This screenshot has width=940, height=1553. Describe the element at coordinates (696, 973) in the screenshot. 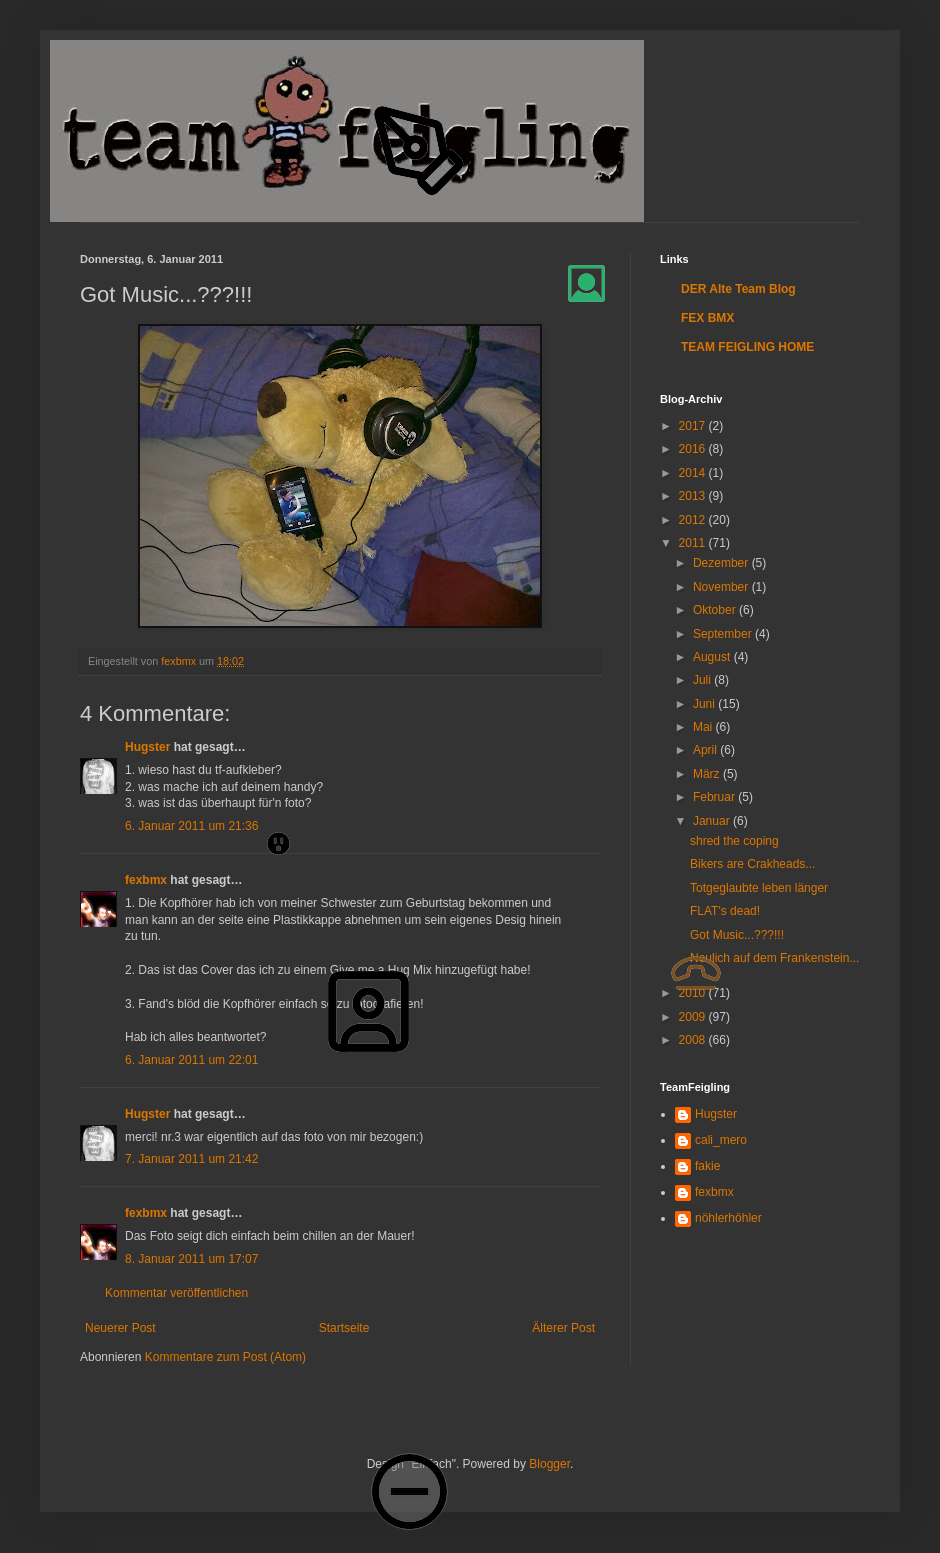

I see `end the current phone call` at that location.